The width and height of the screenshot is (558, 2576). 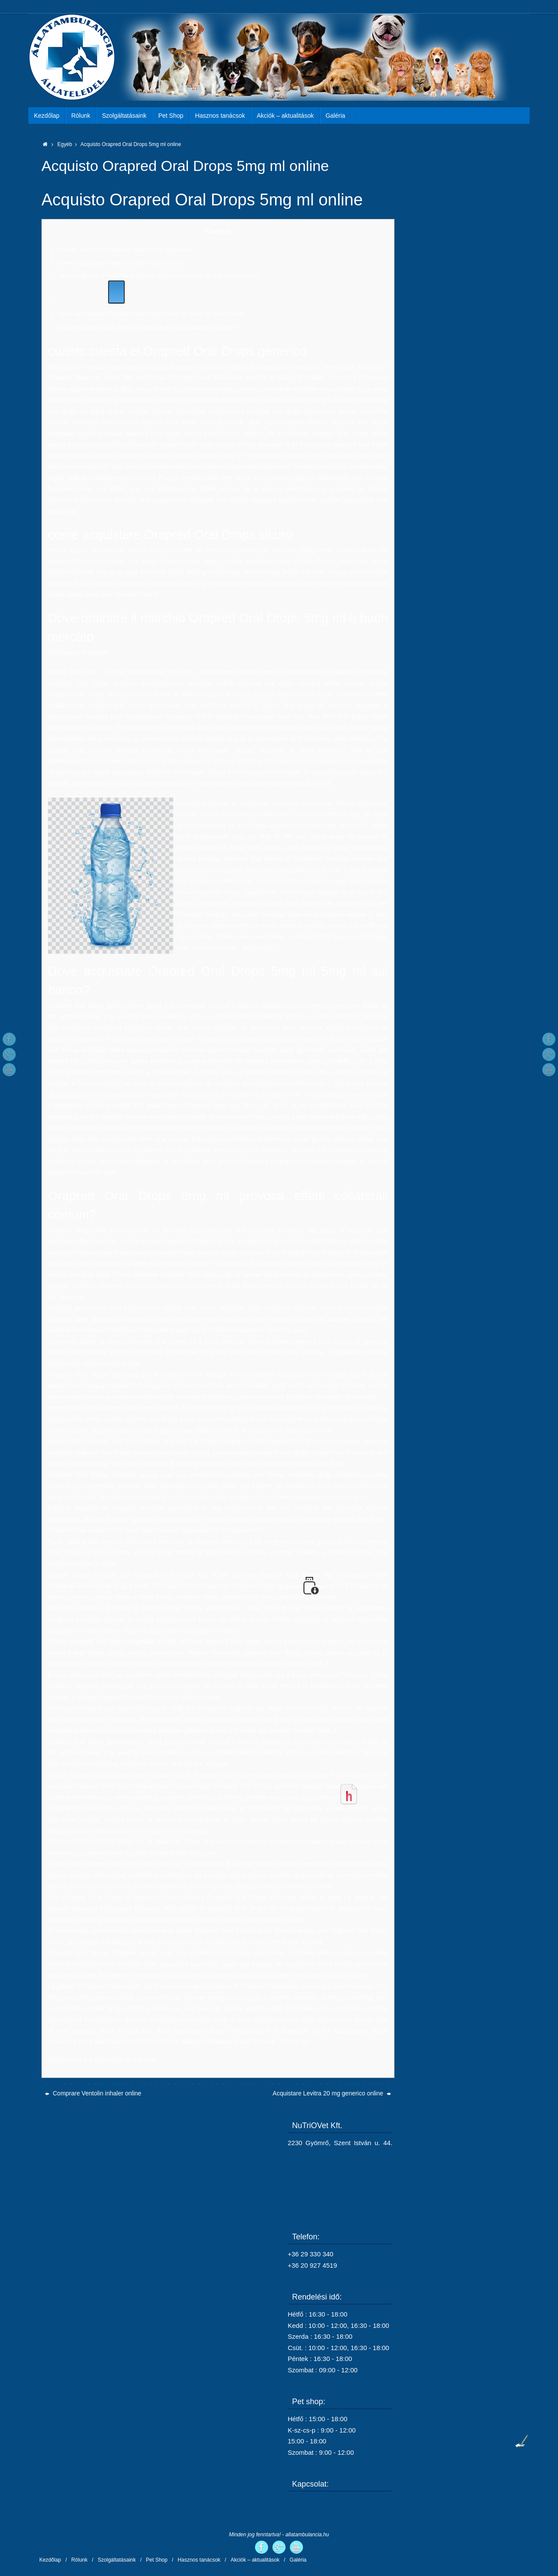 What do you see at coordinates (116, 292) in the screenshot?
I see `iPad Pro device icon` at bounding box center [116, 292].